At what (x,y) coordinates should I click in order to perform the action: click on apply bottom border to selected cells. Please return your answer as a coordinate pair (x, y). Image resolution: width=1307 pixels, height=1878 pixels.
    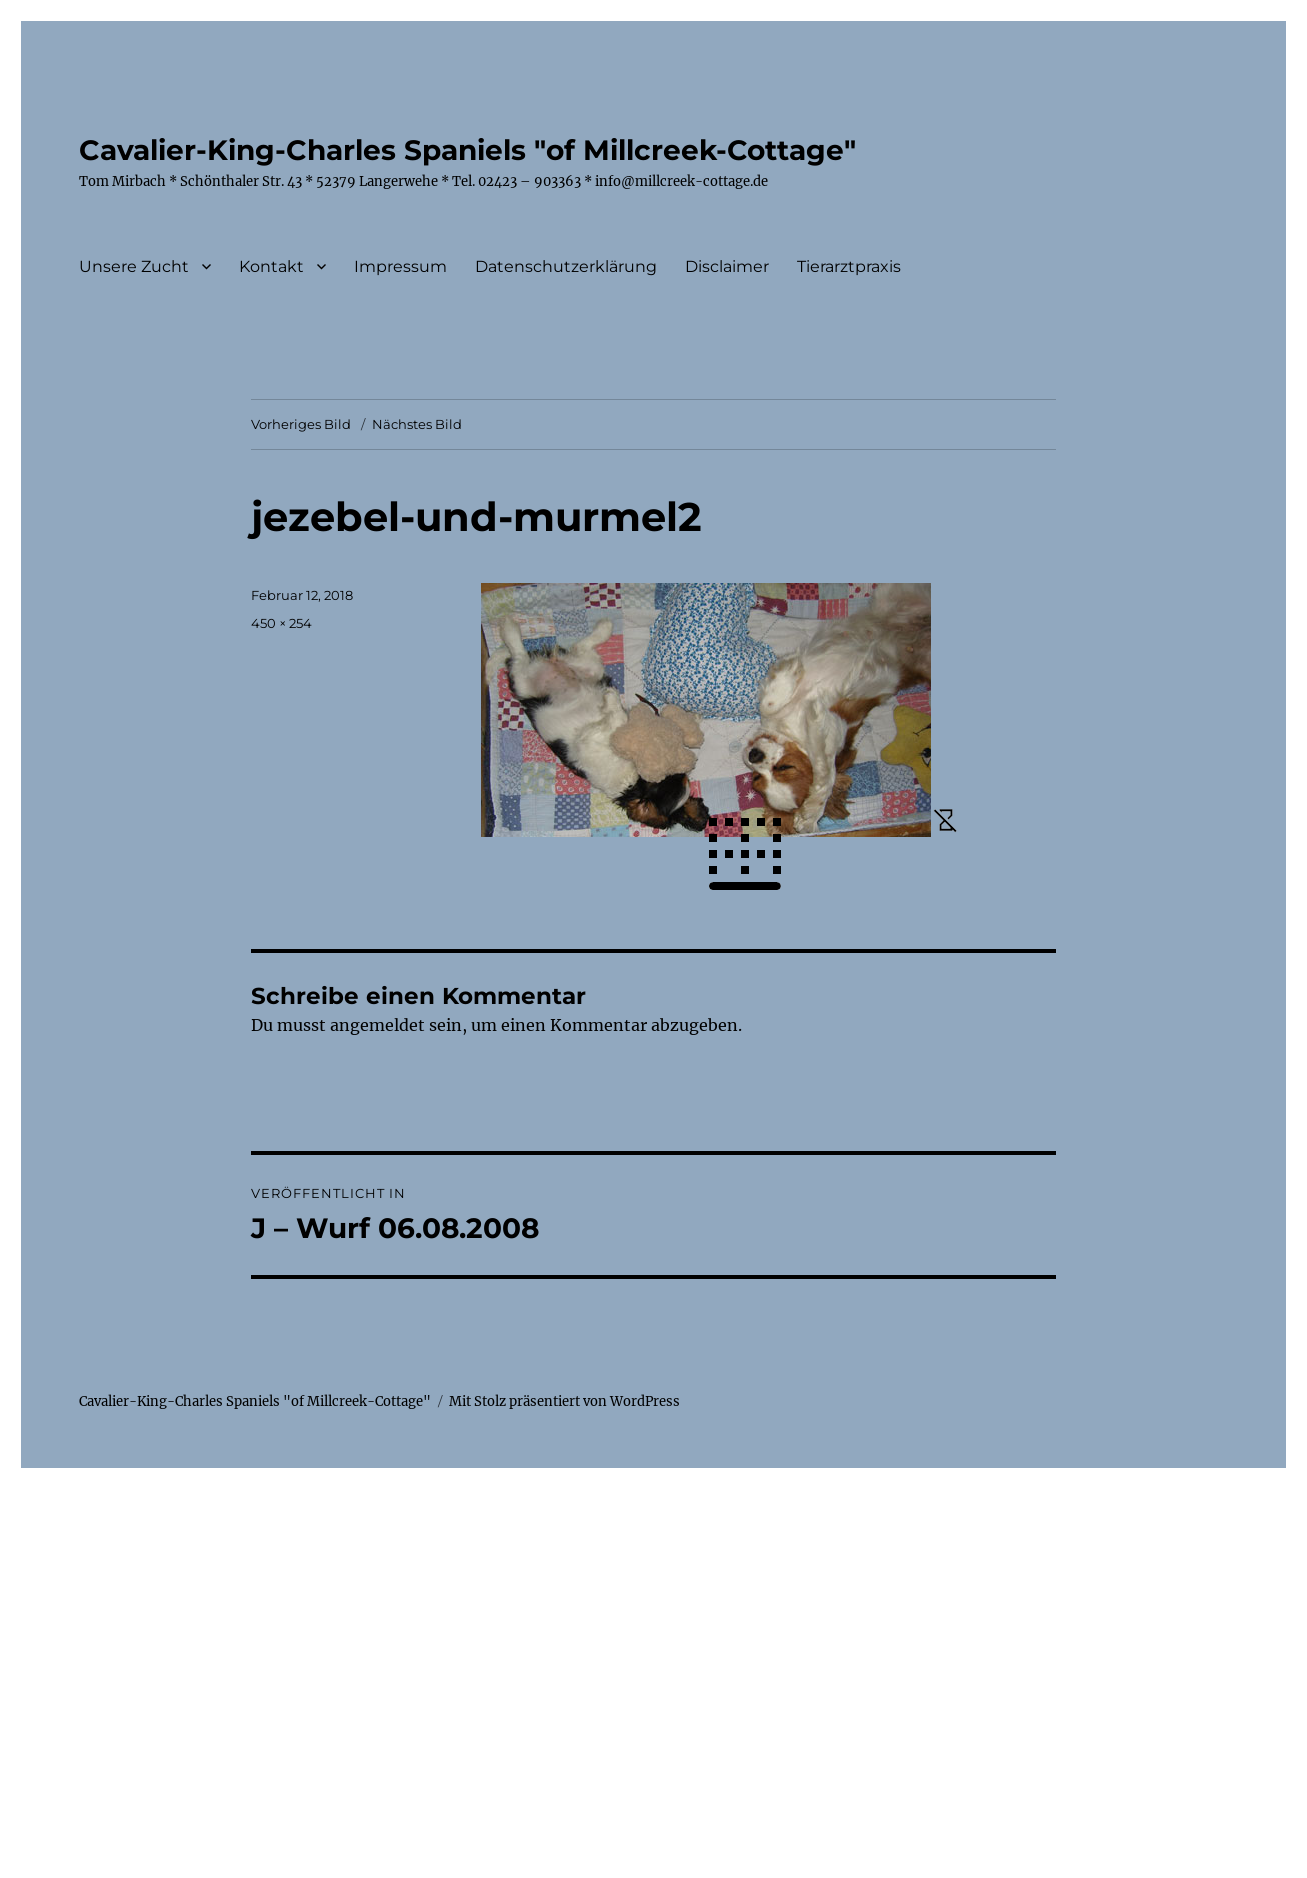
    Looking at the image, I should click on (745, 854).